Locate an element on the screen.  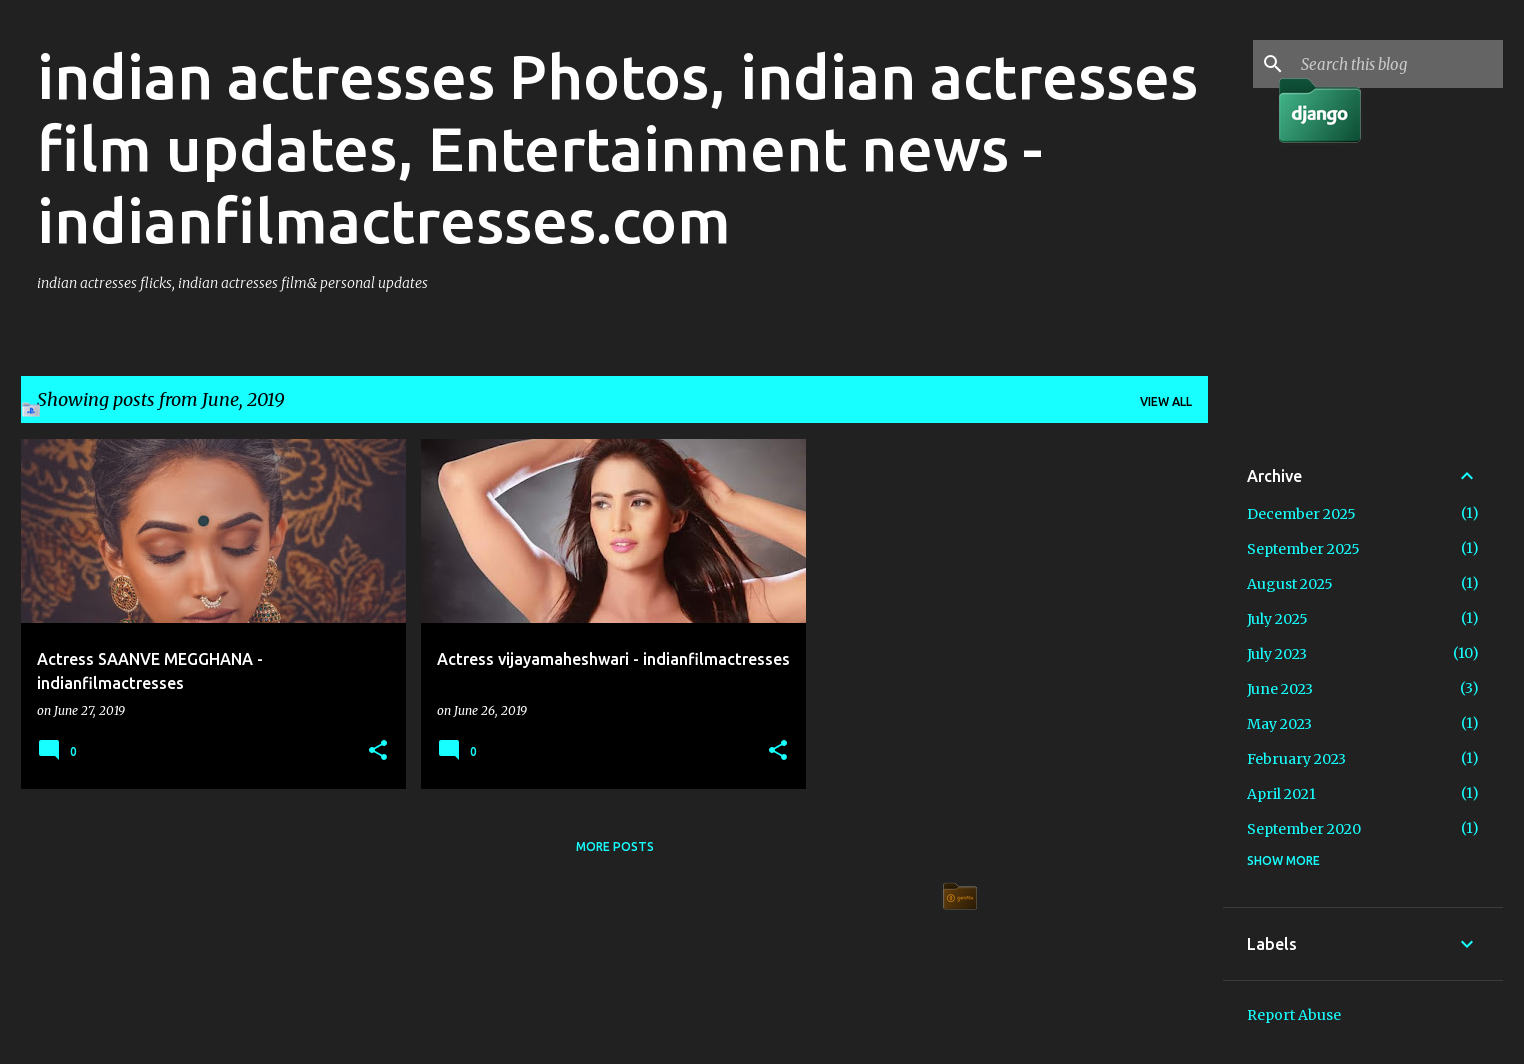
open genflix media folder is located at coordinates (960, 897).